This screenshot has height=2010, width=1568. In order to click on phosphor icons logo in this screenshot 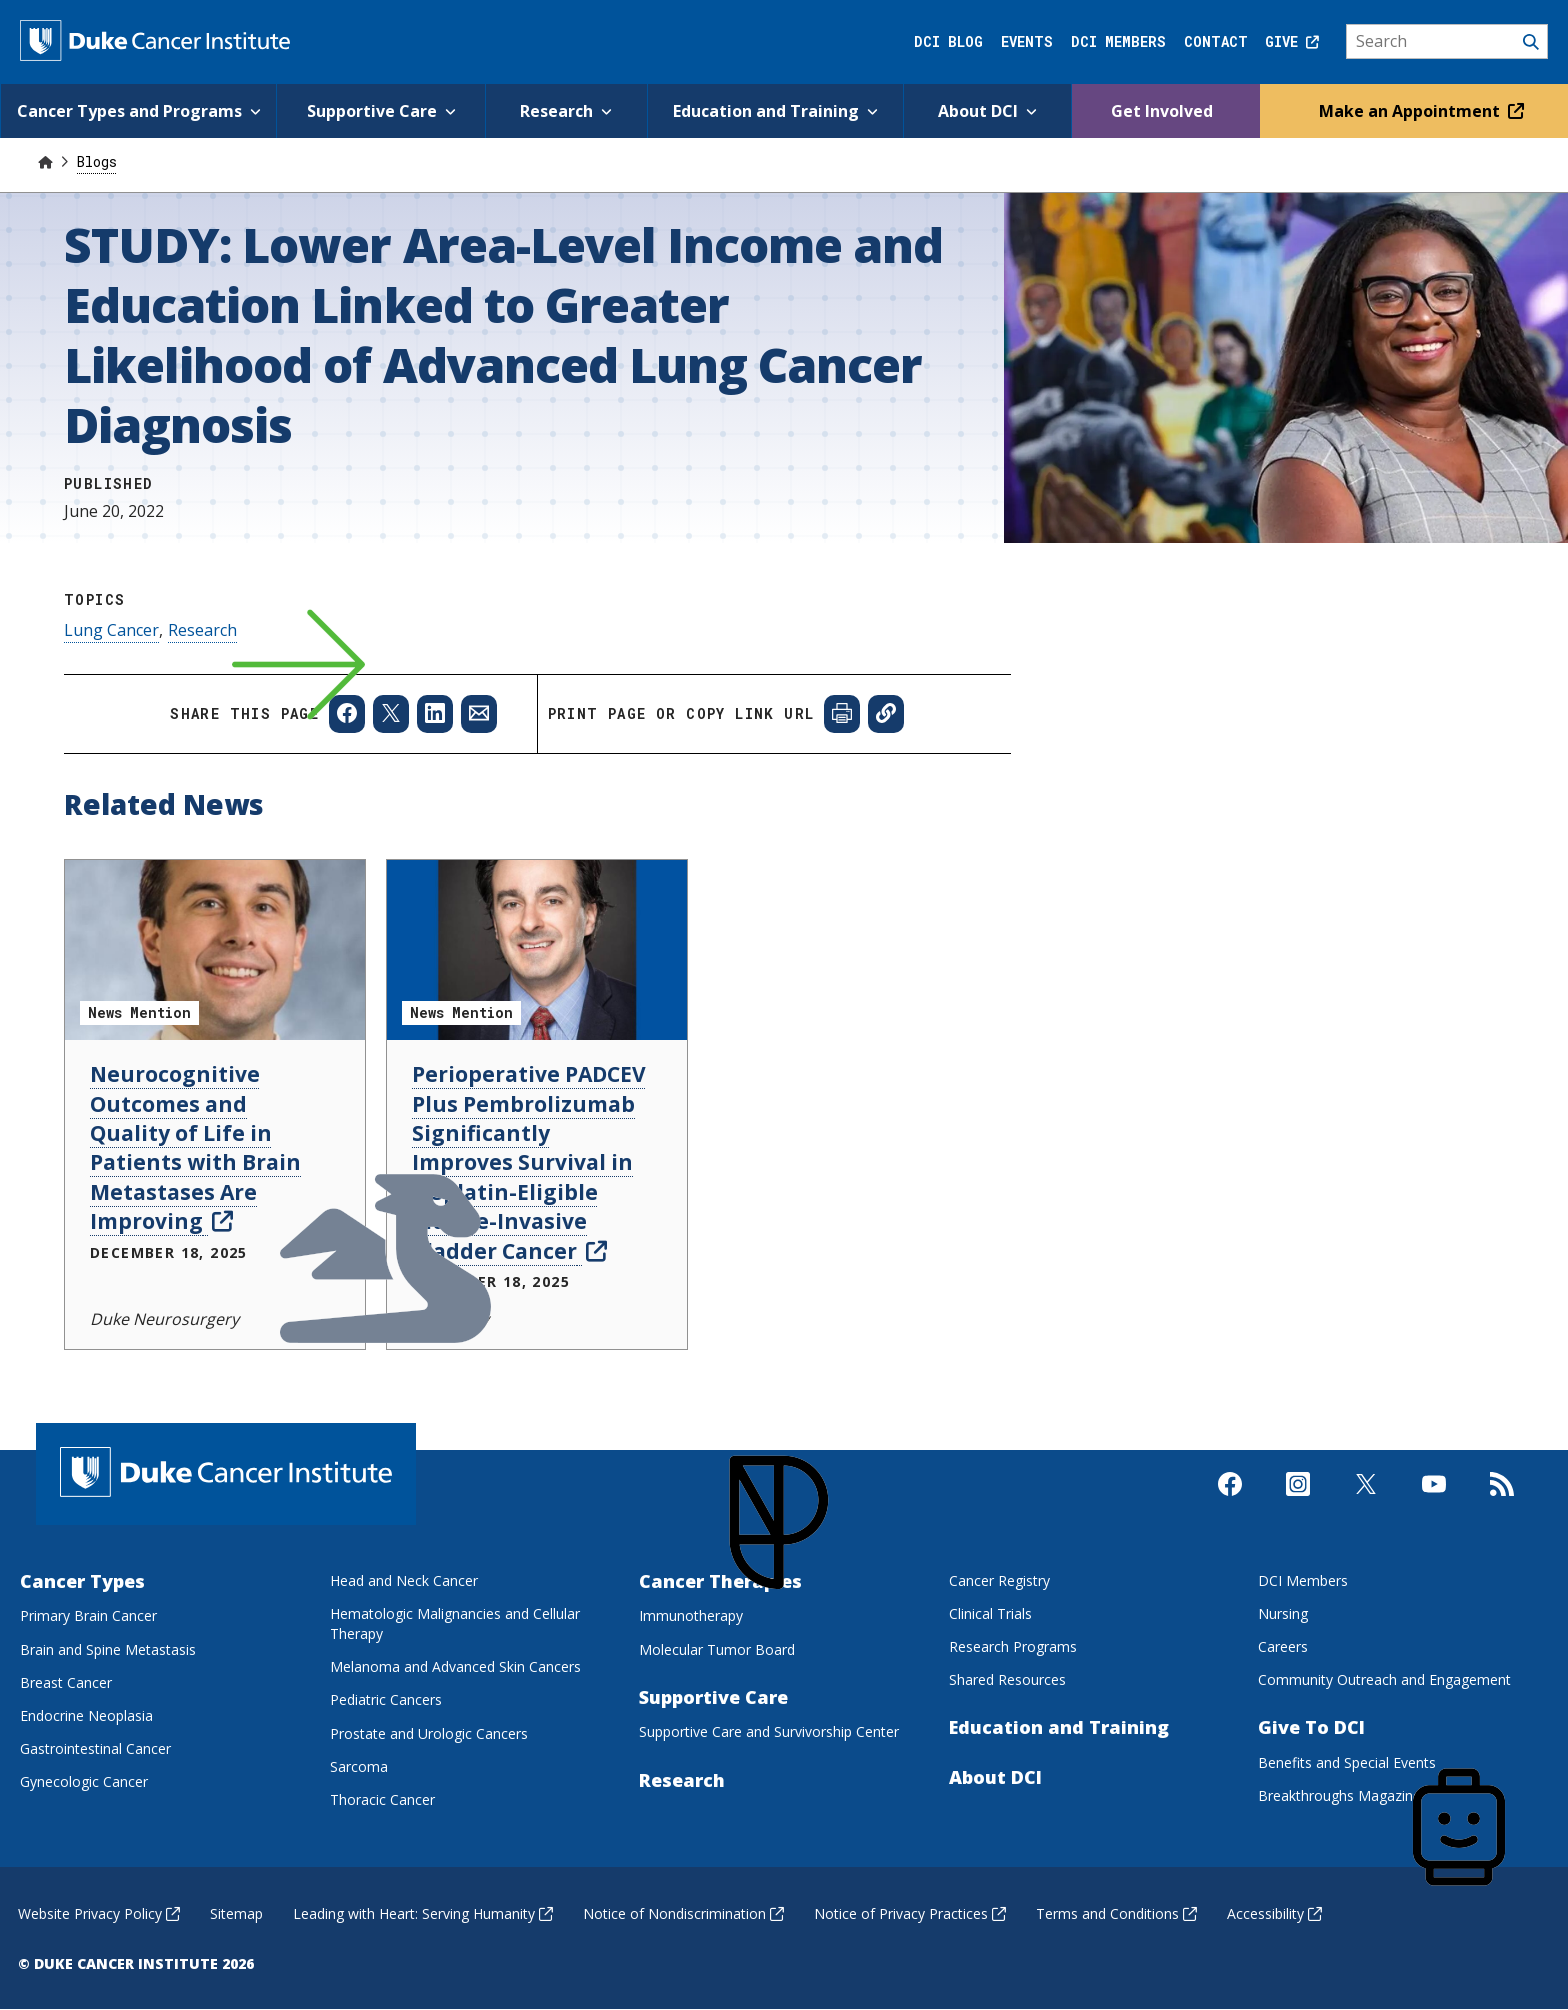, I will do `click(769, 1515)`.